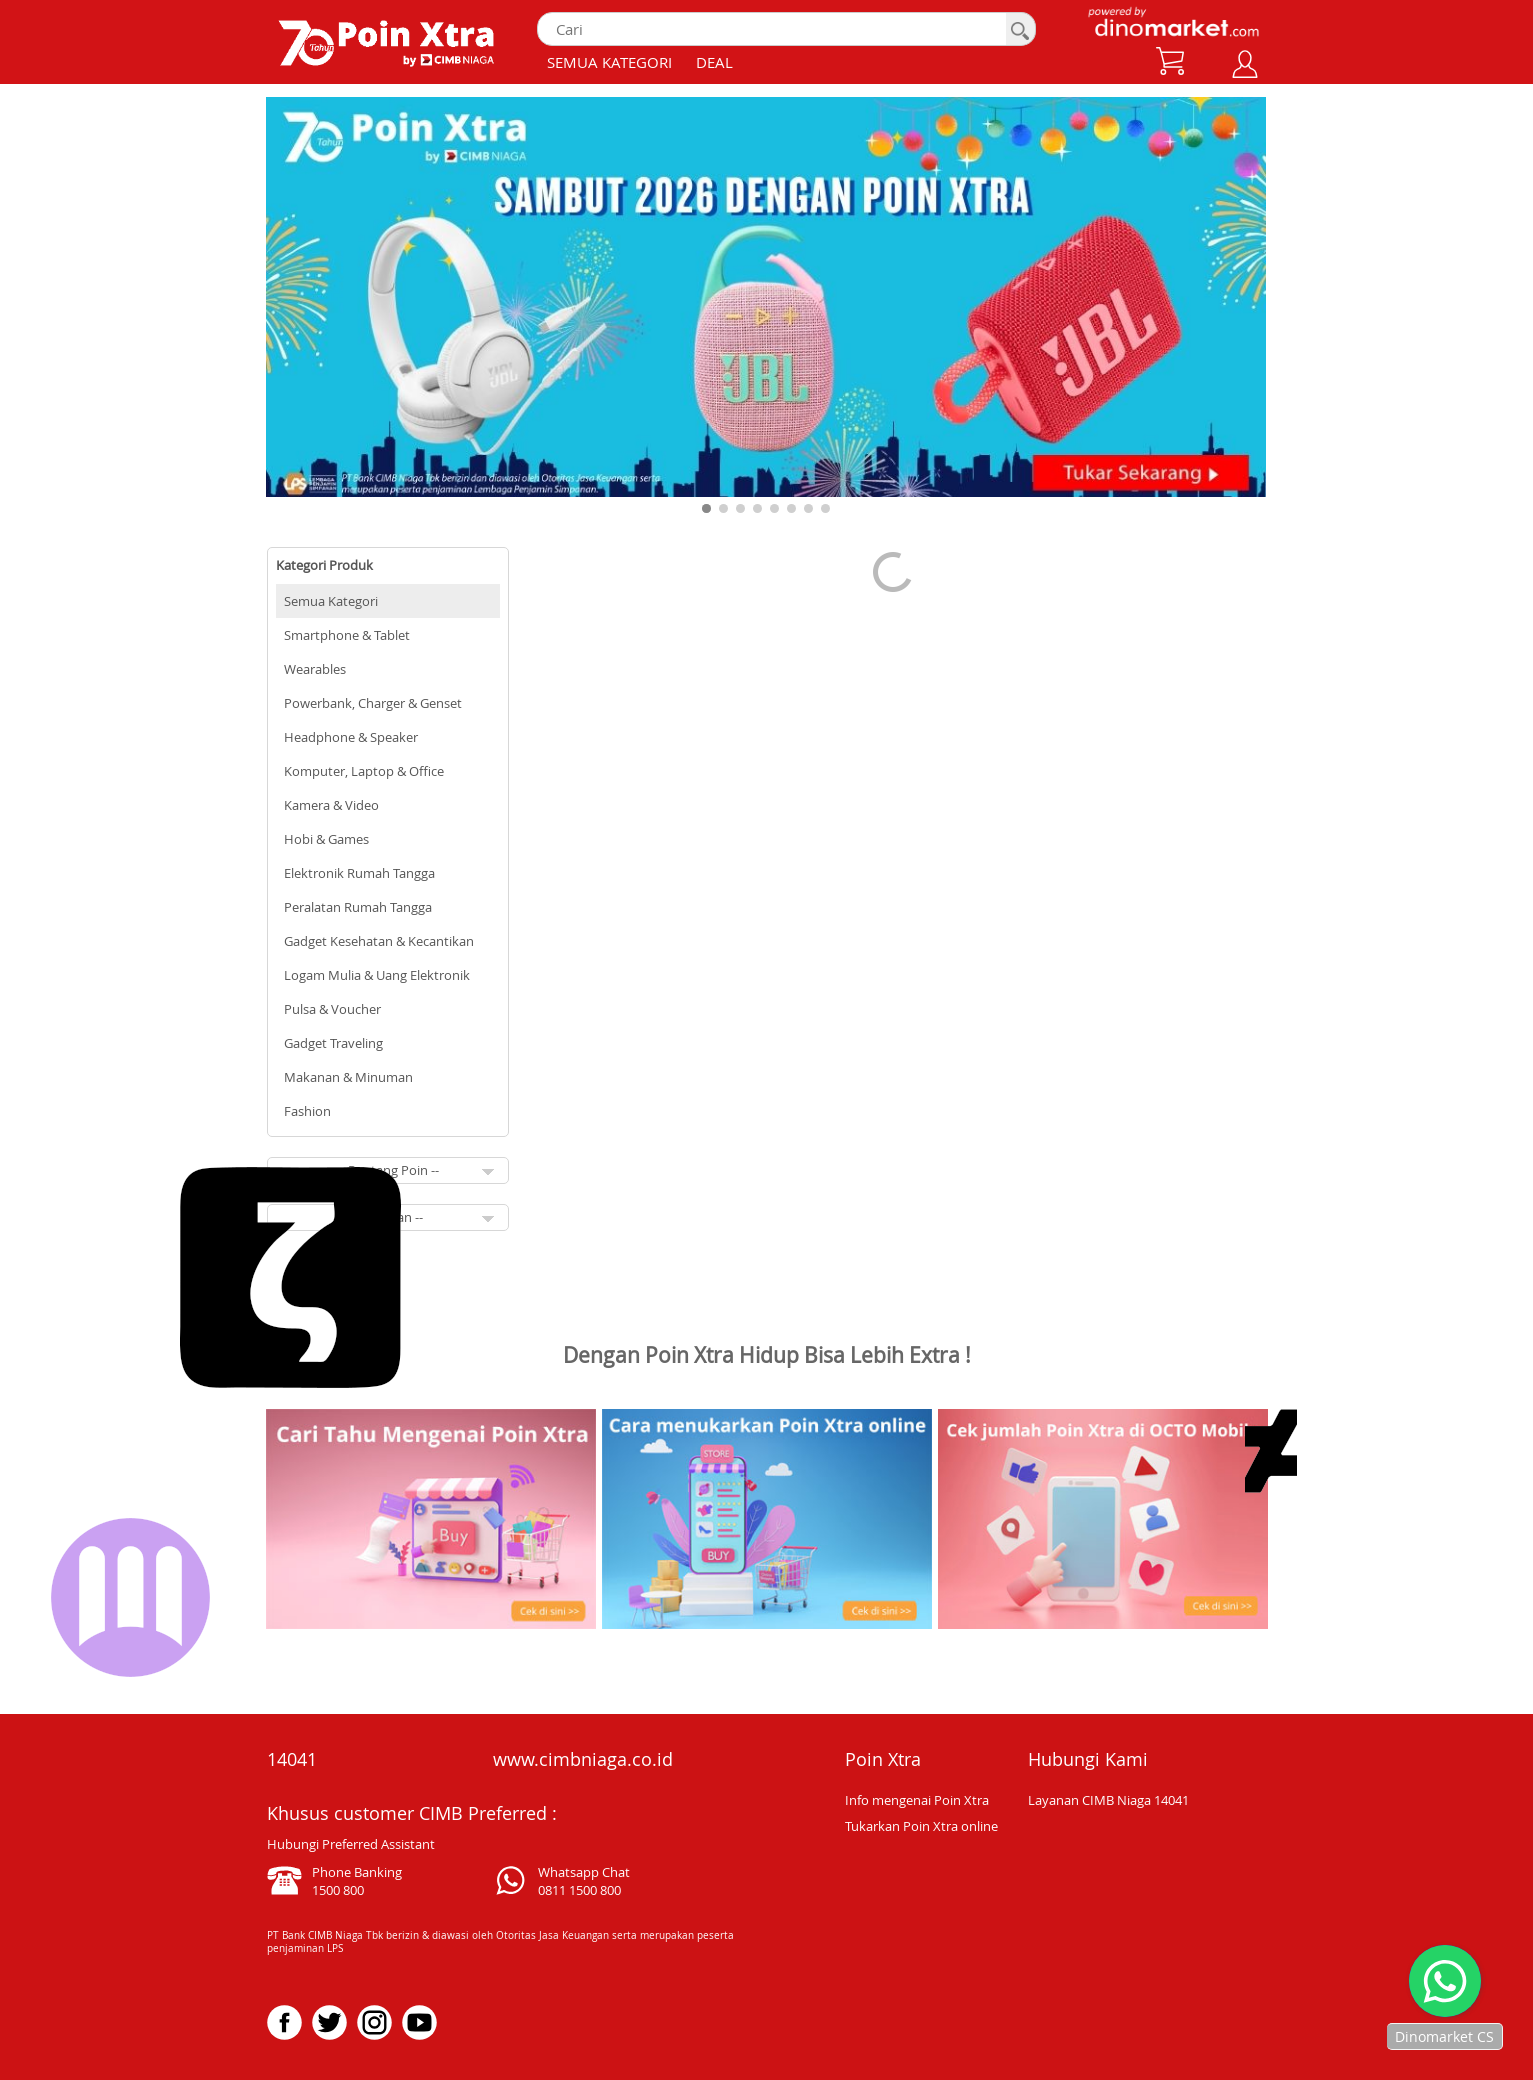  I want to click on mizuni brand logo, so click(130, 1597).